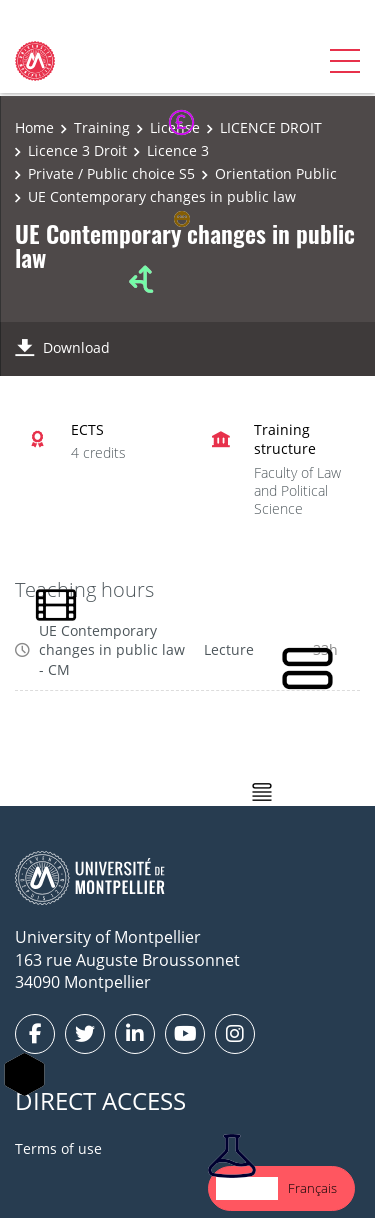  I want to click on access experimental or beta features, so click(232, 1156).